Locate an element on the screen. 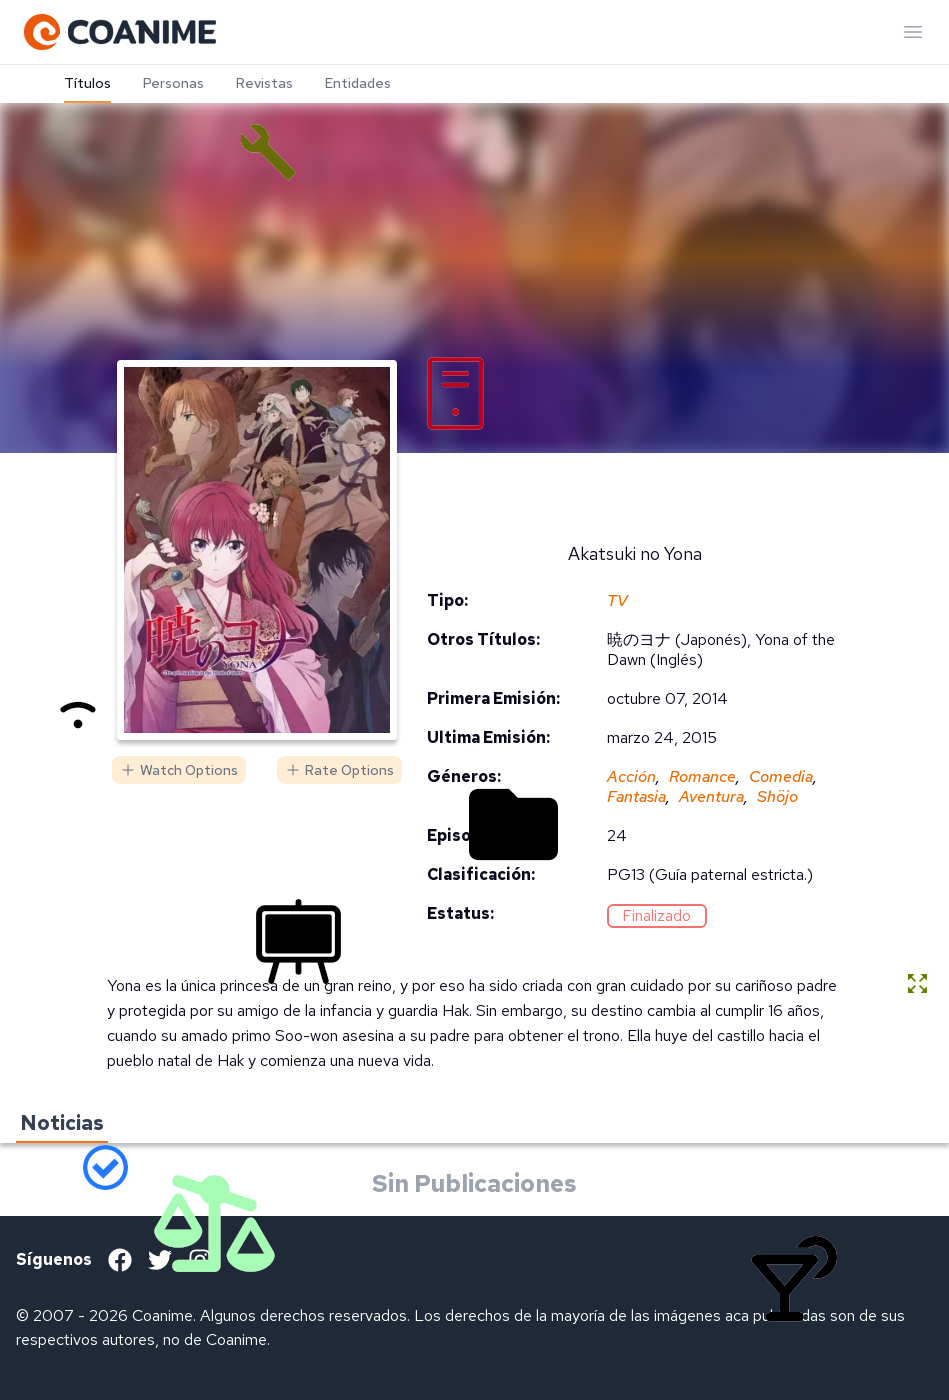 This screenshot has height=1400, width=949. indicates weak wifi signal strength is located at coordinates (78, 696).